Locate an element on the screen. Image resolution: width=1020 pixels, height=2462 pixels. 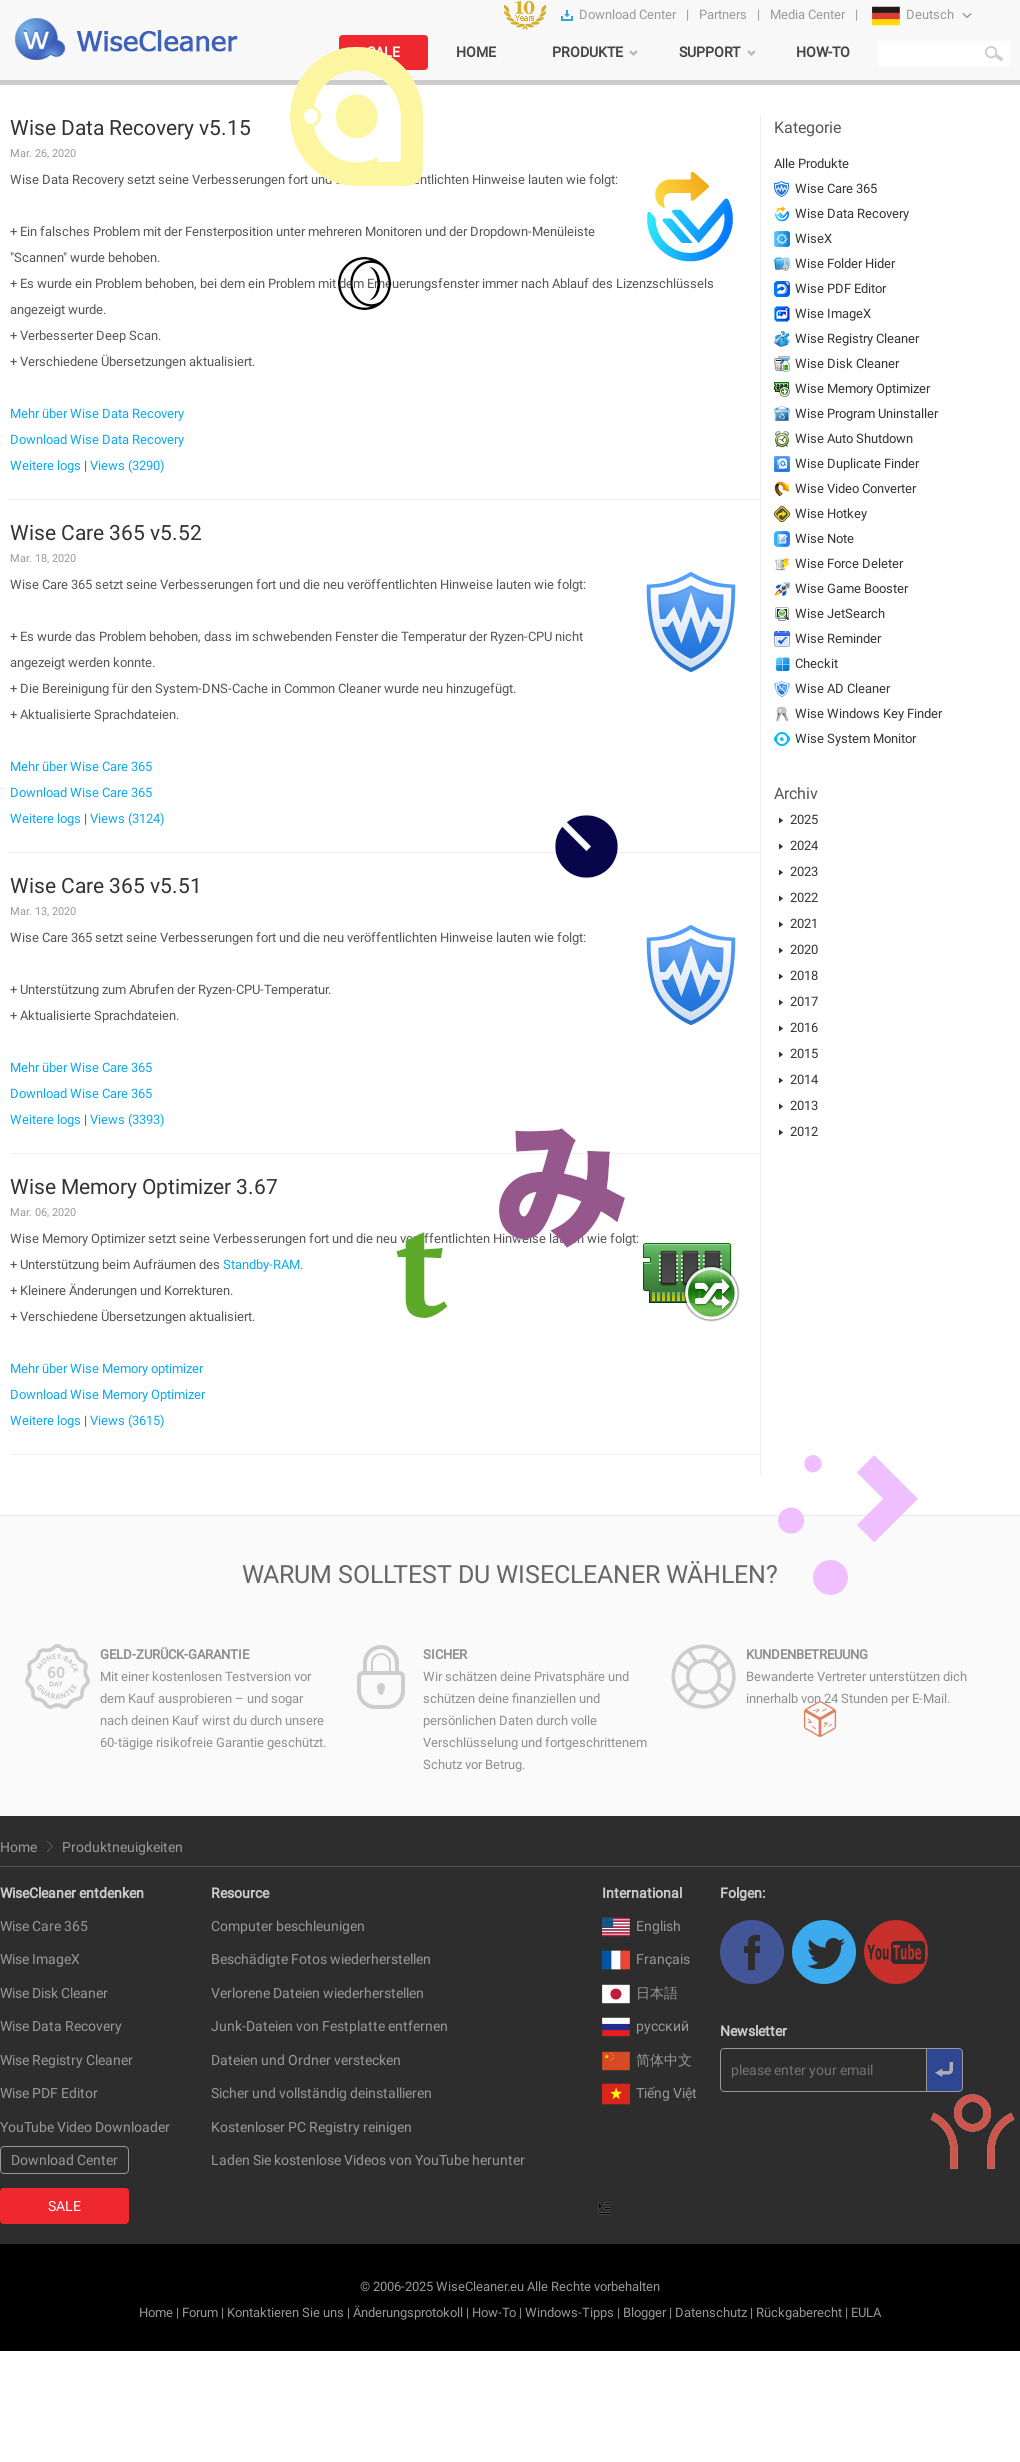
open the Mihon manga reader app is located at coordinates (562, 1188).